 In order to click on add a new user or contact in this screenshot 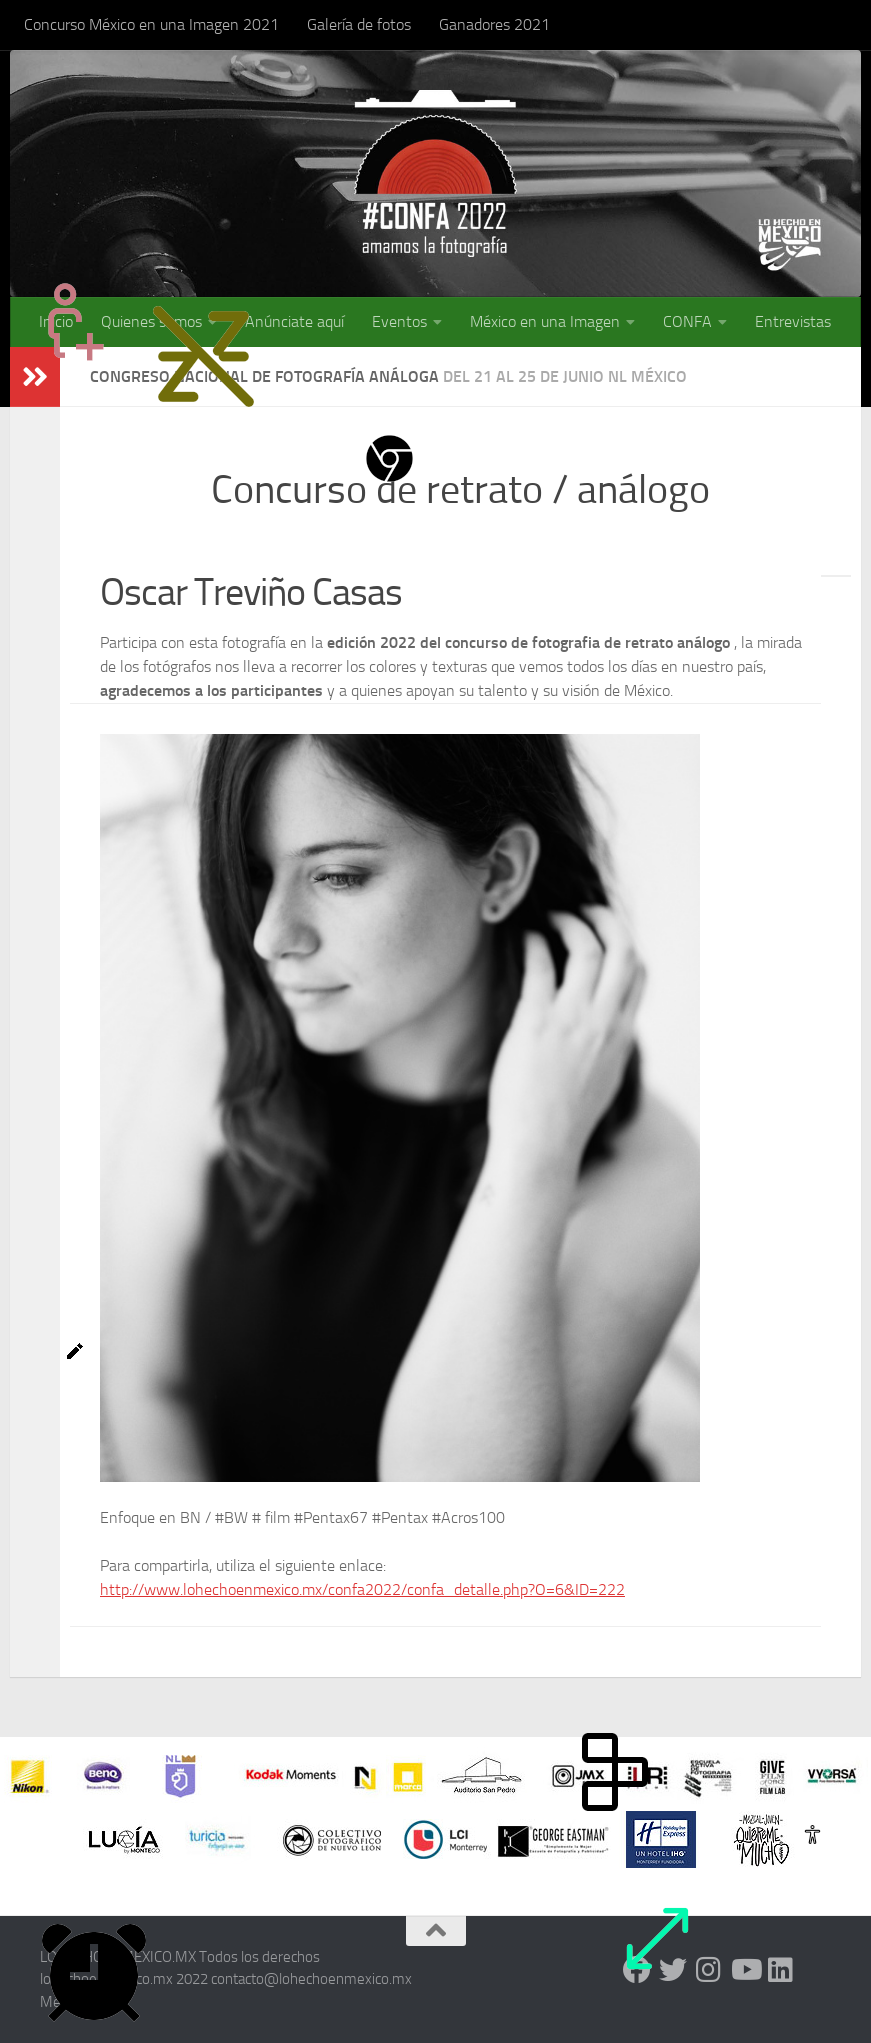, I will do `click(65, 322)`.